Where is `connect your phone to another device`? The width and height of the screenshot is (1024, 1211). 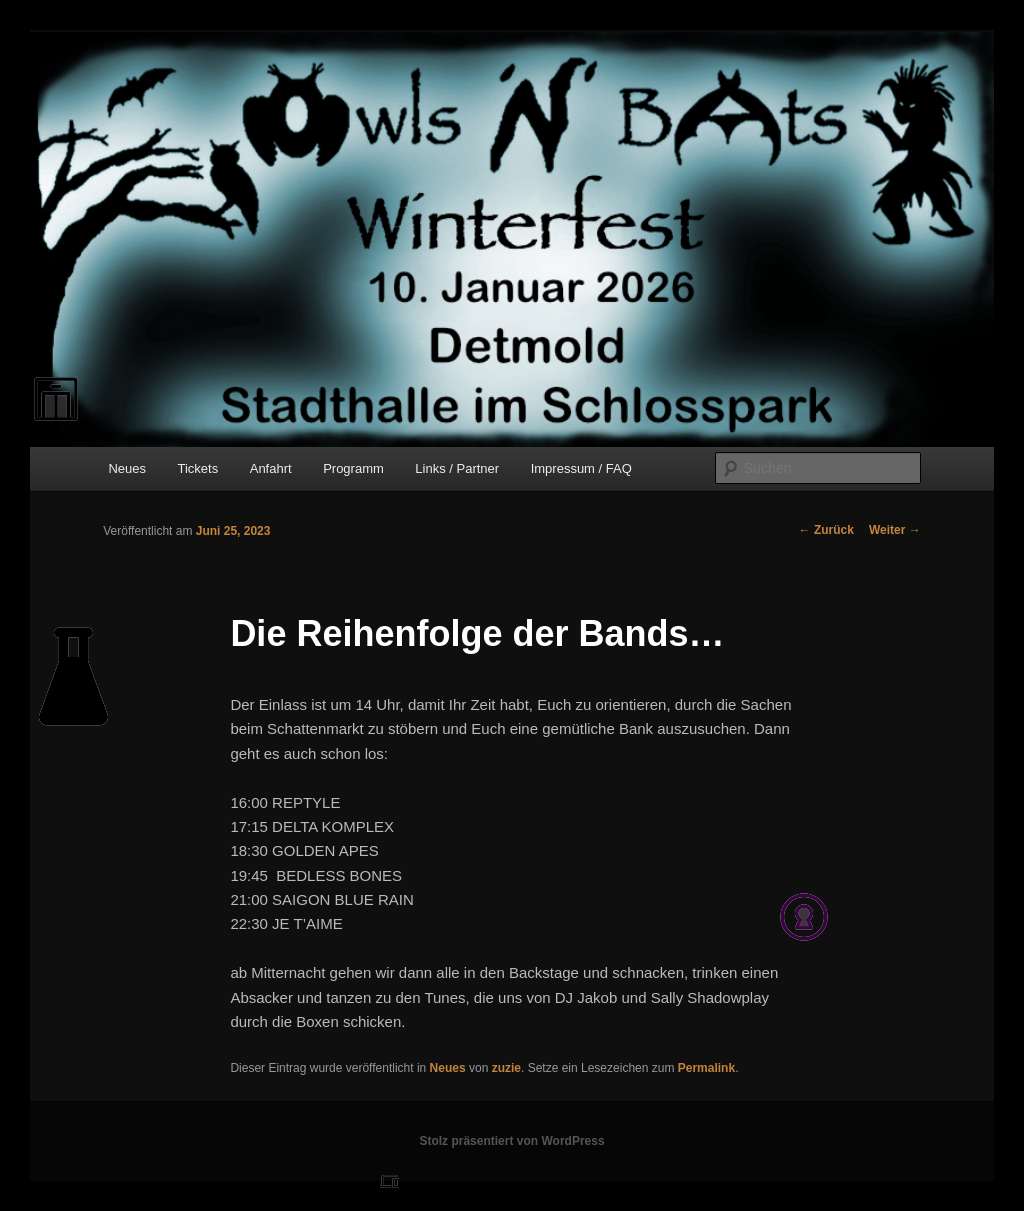
connect your phone to another device is located at coordinates (389, 1181).